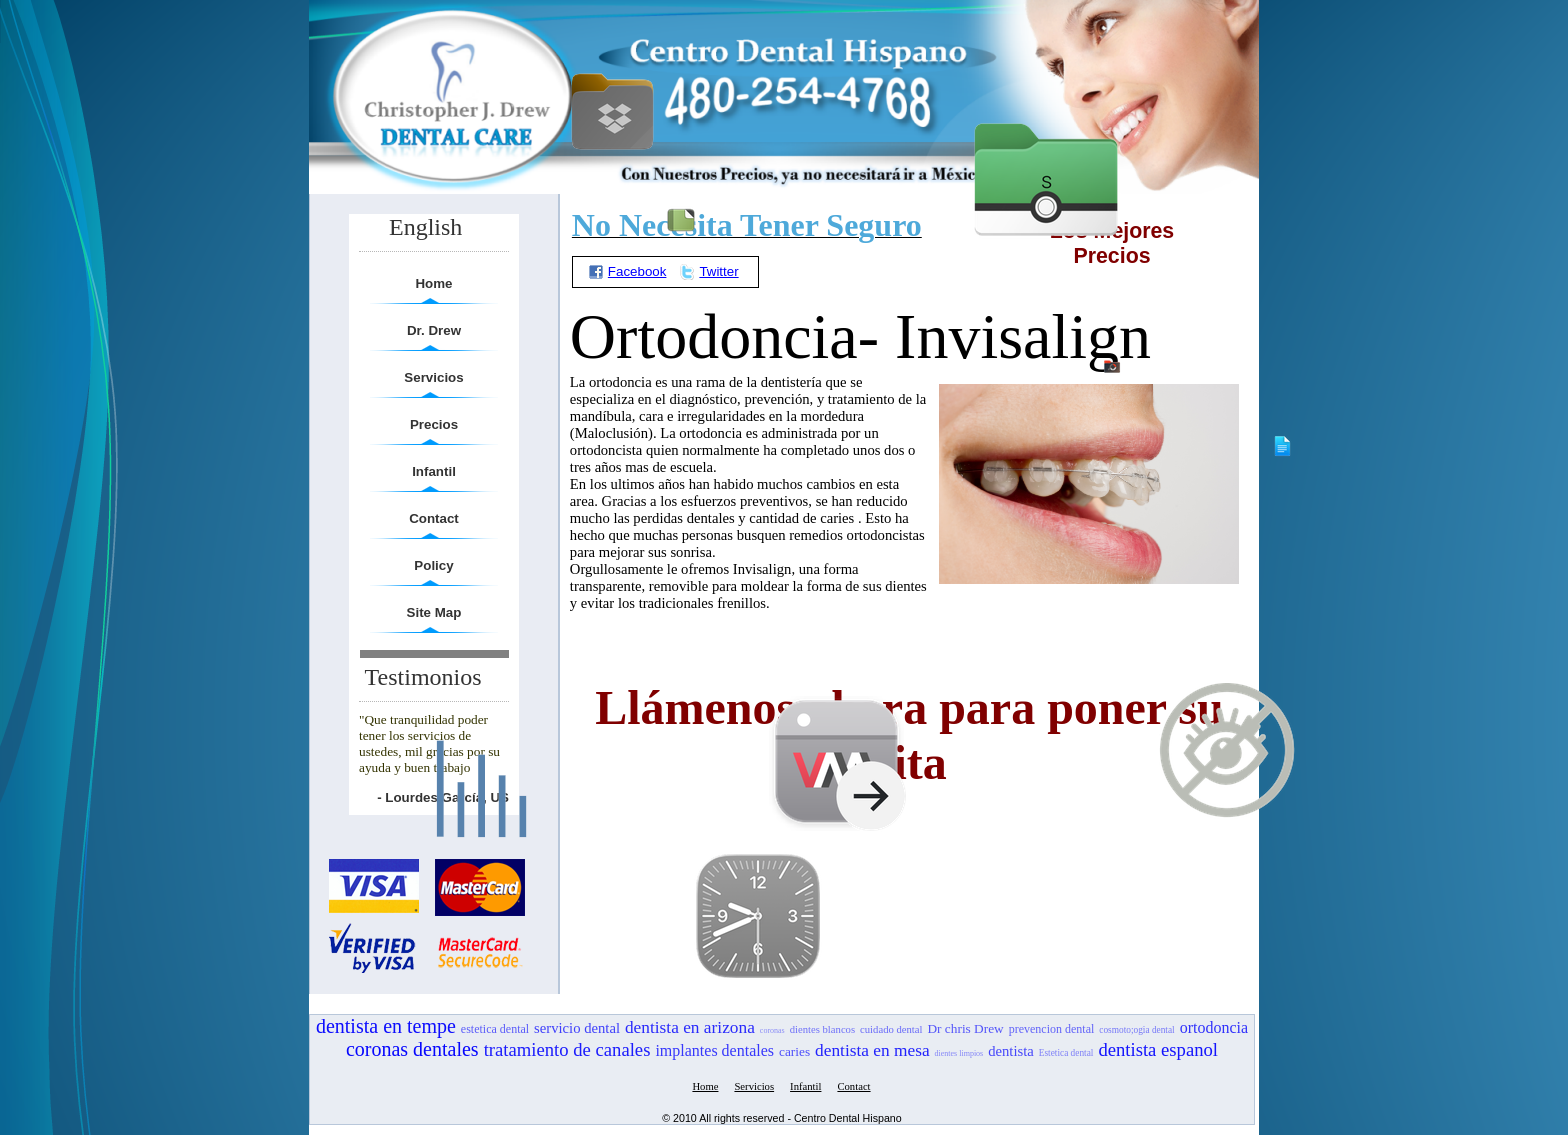  Describe the element at coordinates (612, 111) in the screenshot. I see `open your dropbox synced folder` at that location.